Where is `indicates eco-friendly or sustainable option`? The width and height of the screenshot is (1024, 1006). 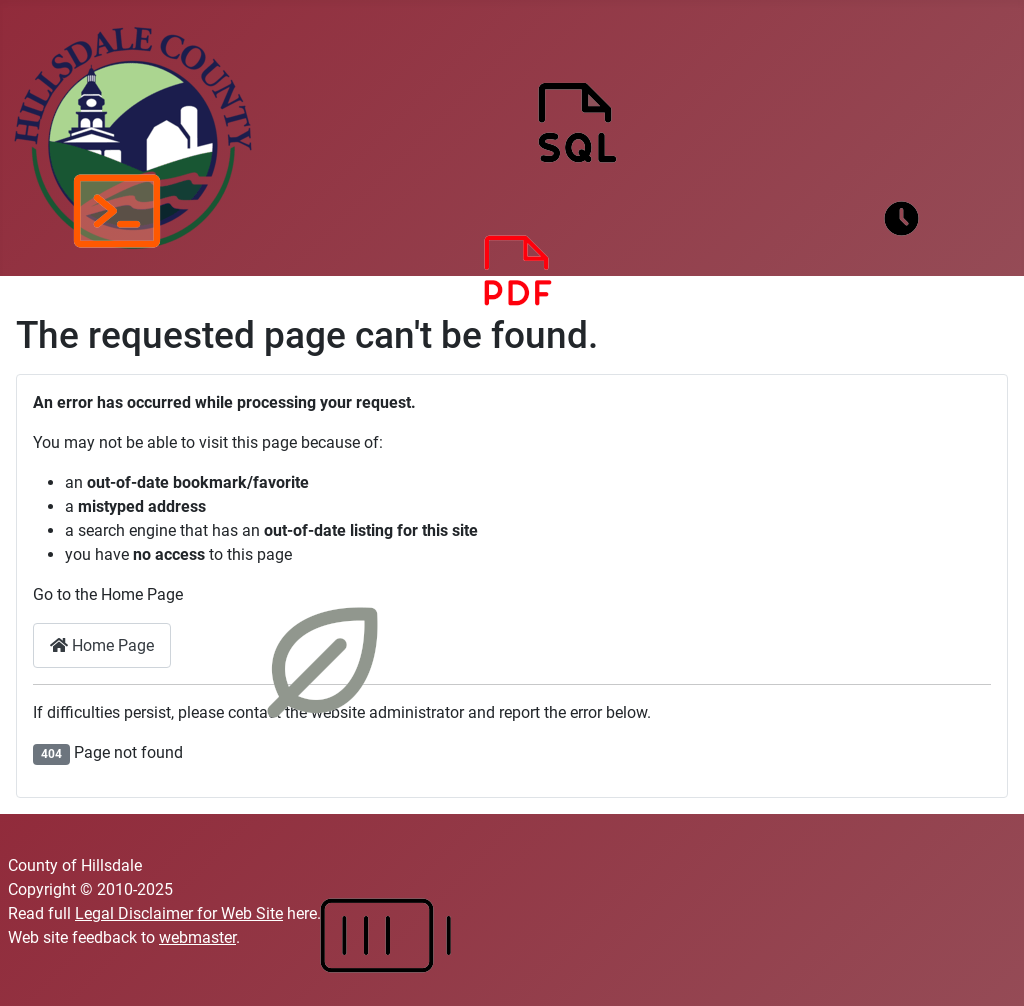 indicates eco-friendly or sustainable option is located at coordinates (322, 662).